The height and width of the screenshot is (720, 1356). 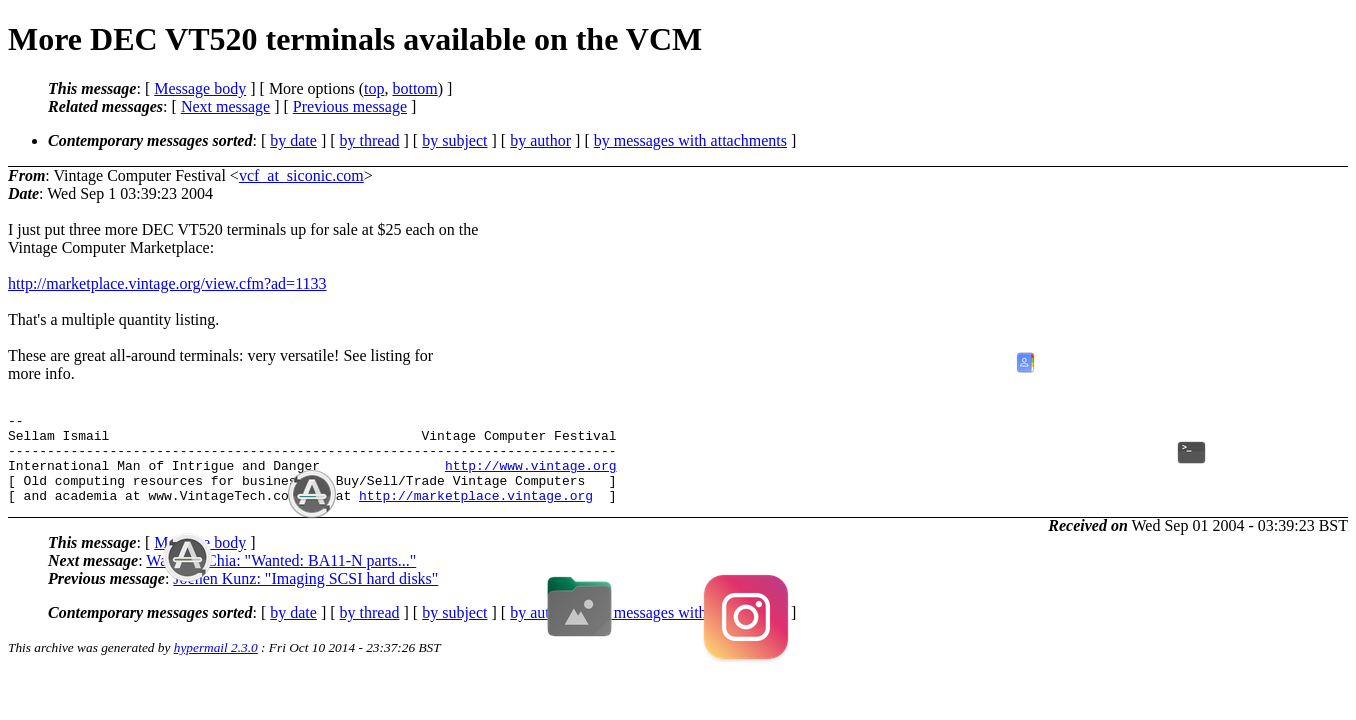 What do you see at coordinates (187, 557) in the screenshot?
I see `check for available software updates` at bounding box center [187, 557].